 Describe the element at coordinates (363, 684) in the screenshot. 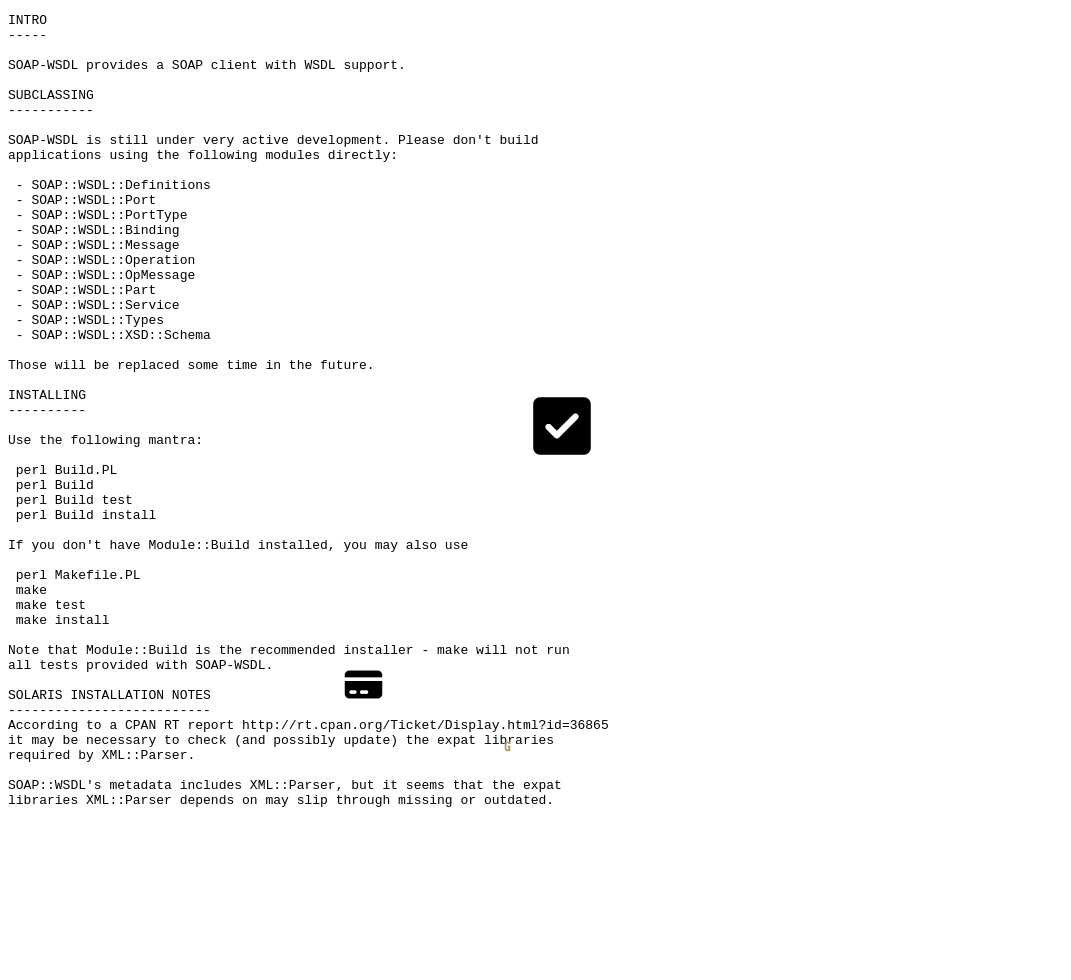

I see `manage payment methods` at that location.